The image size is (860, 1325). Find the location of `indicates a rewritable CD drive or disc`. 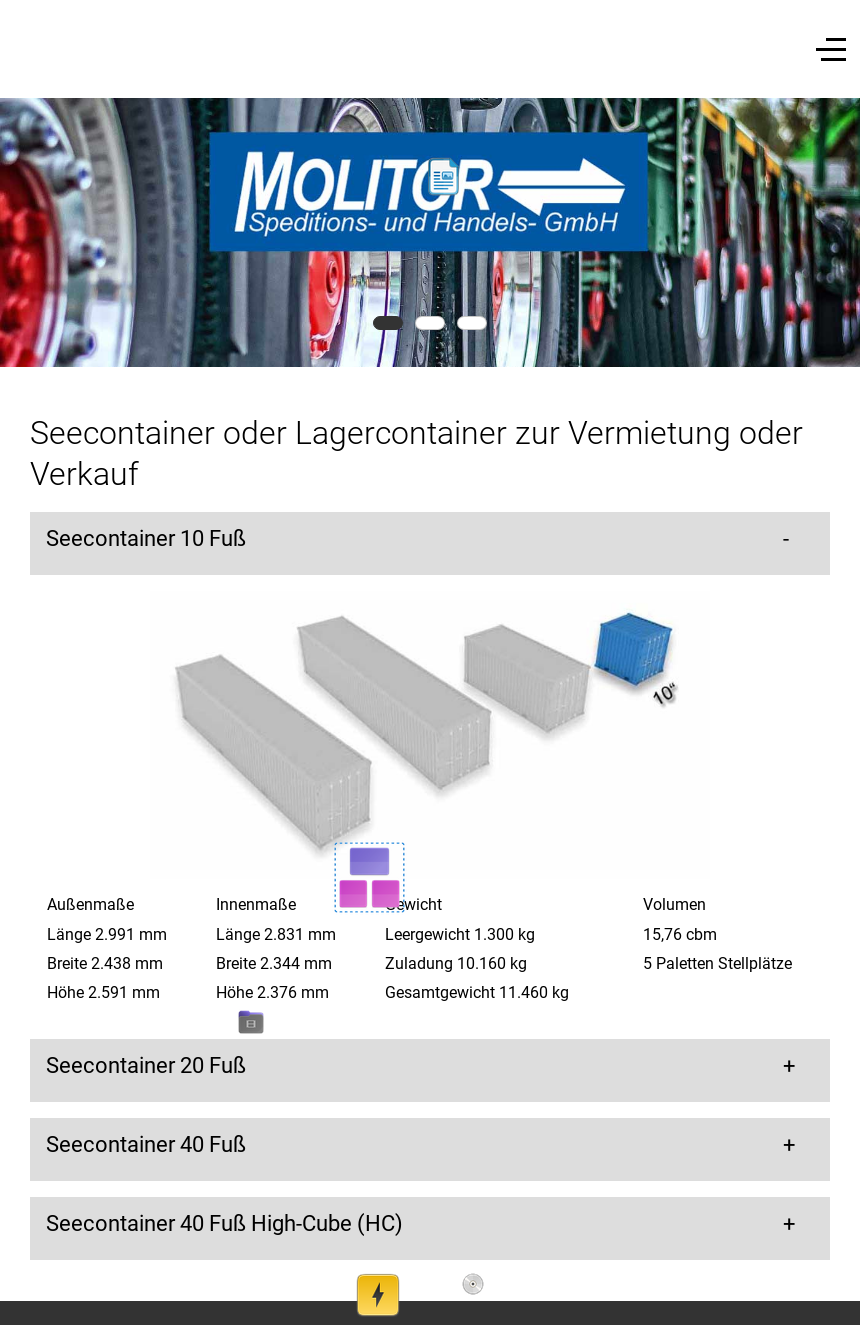

indicates a rewritable CD drive or disc is located at coordinates (473, 1284).